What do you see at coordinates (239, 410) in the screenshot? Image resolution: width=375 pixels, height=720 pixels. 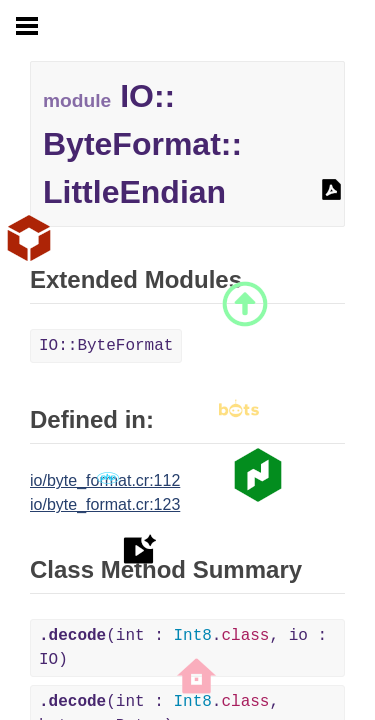 I see `bots platform logo` at bounding box center [239, 410].